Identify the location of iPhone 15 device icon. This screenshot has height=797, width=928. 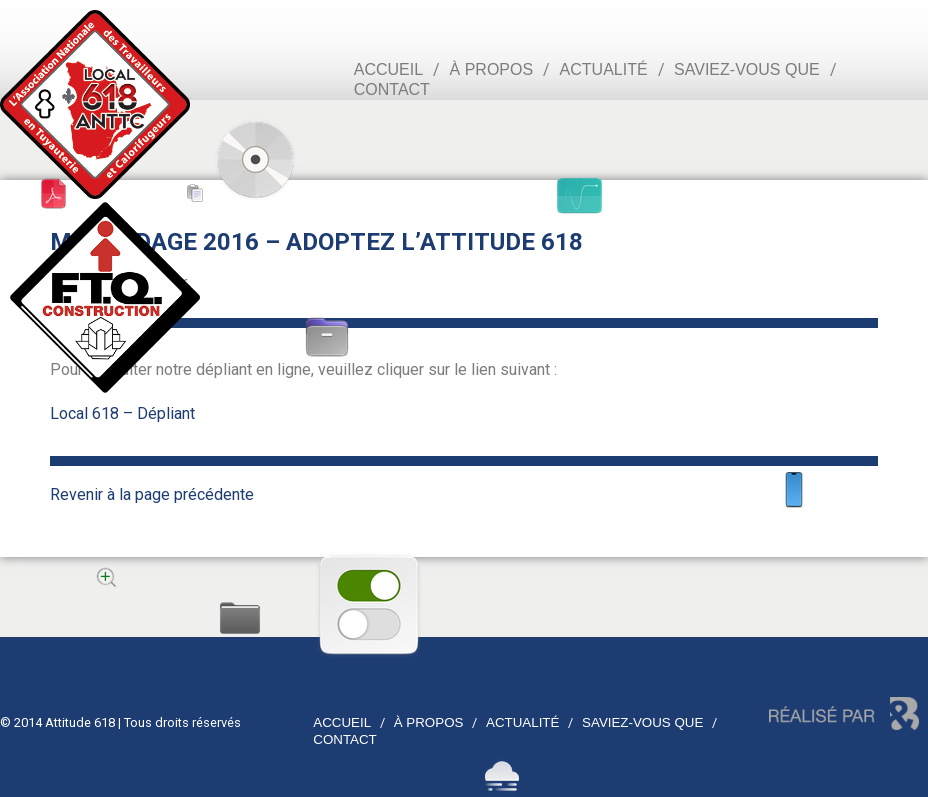
(794, 490).